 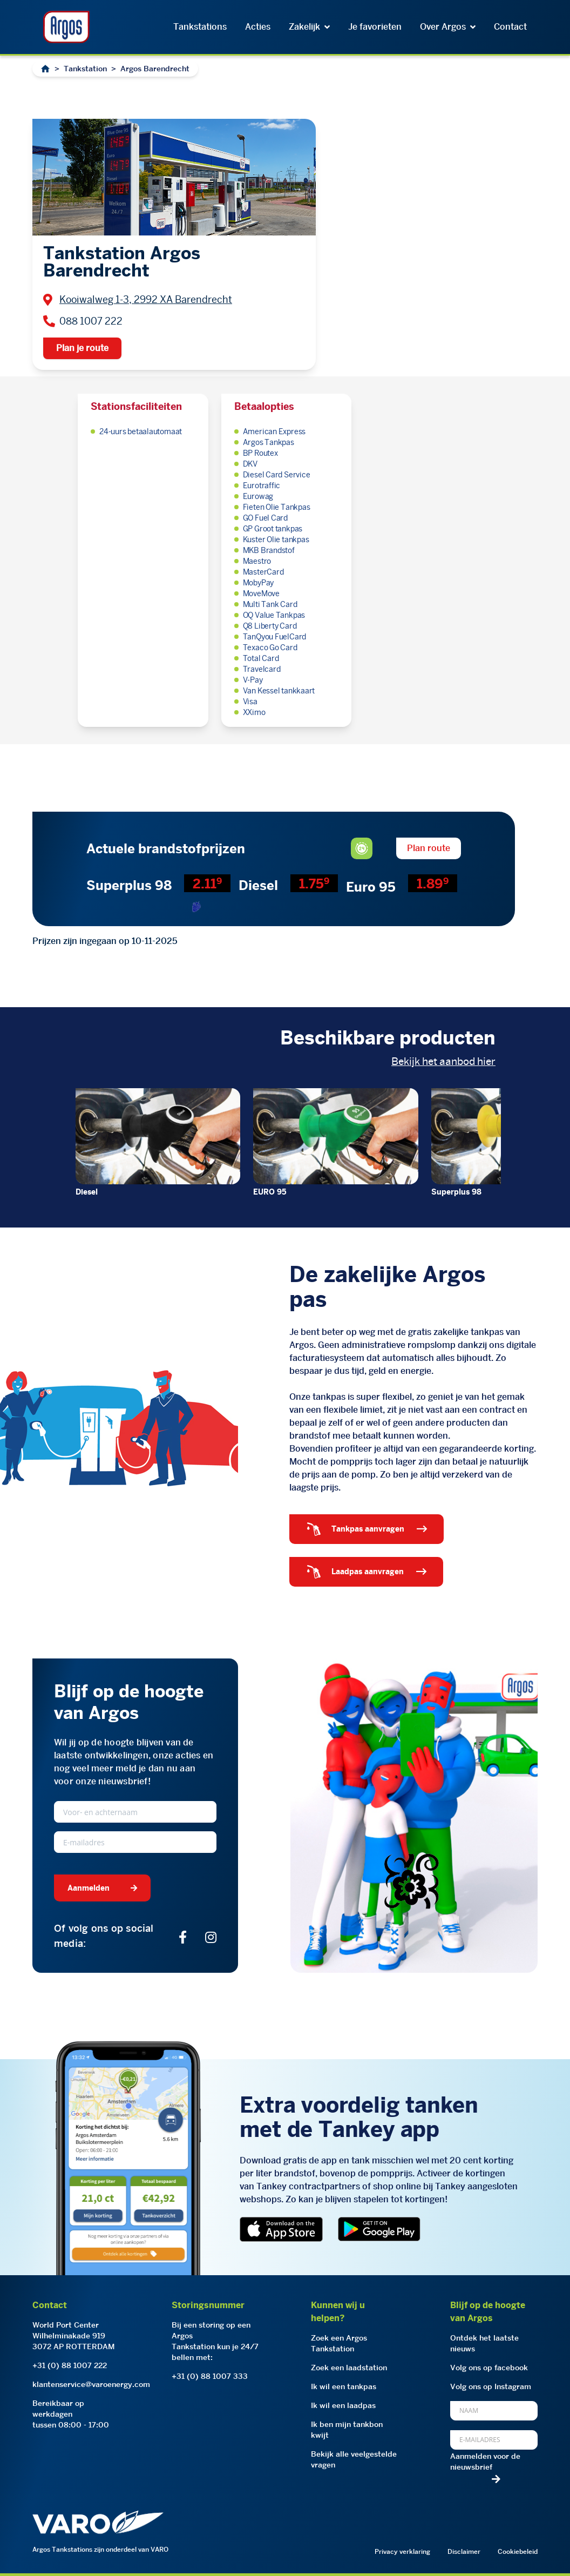 I want to click on select strawberry flavor or ingredient, so click(x=196, y=907).